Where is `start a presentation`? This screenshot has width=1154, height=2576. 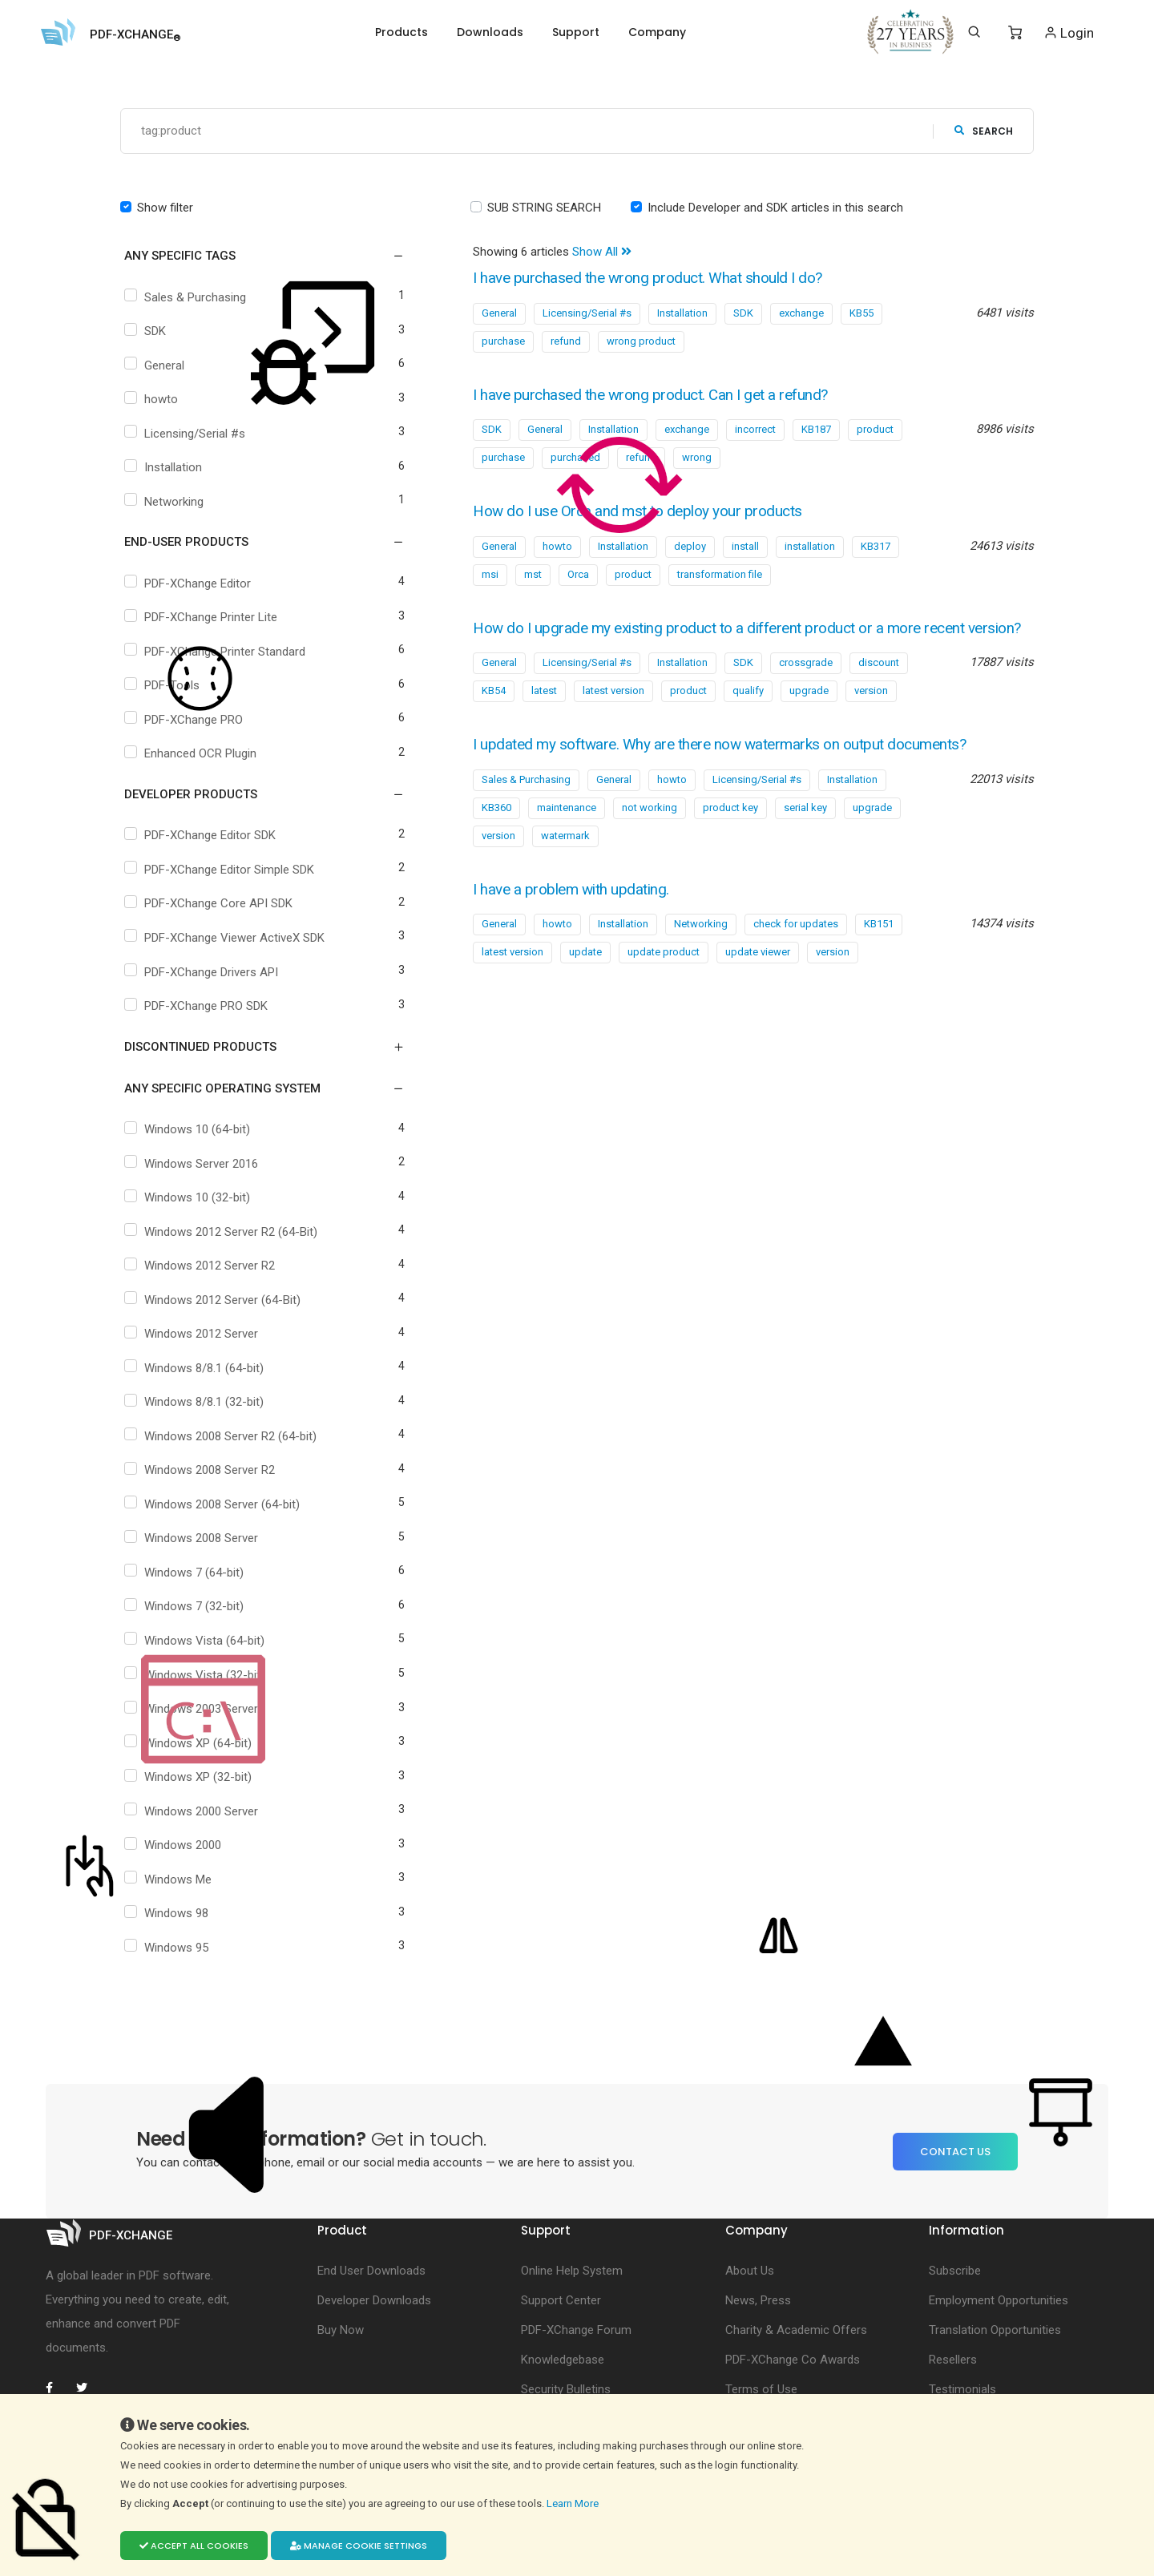 start a presentation is located at coordinates (1060, 2107).